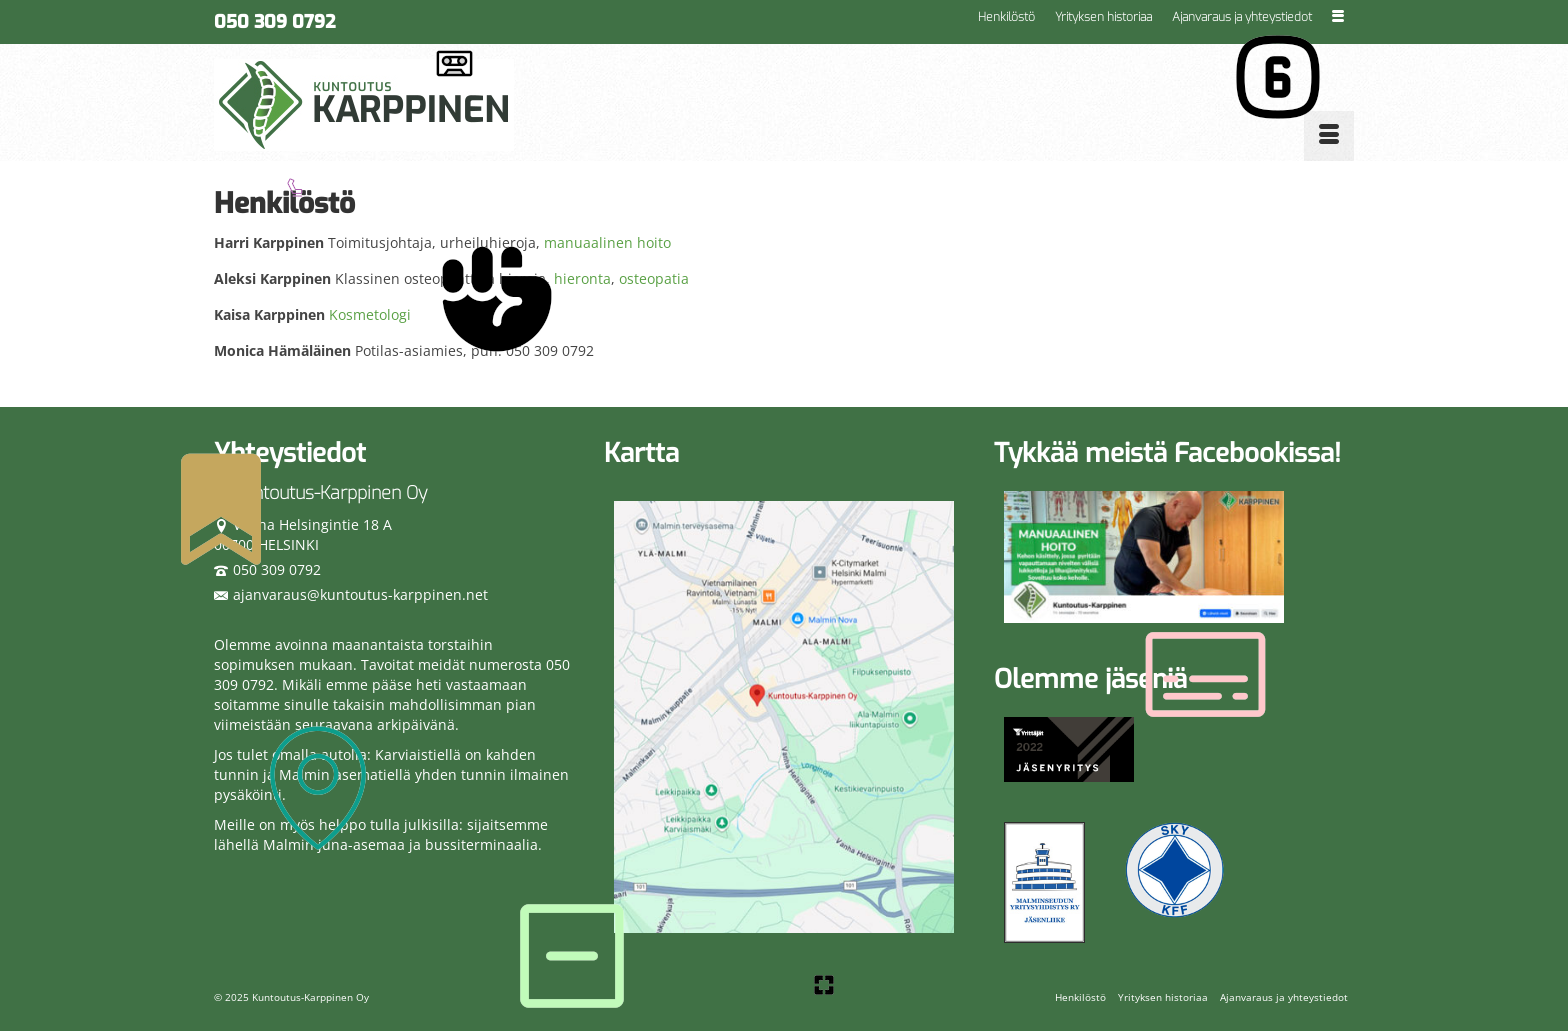  Describe the element at coordinates (572, 956) in the screenshot. I see `collapse or minimize a section` at that location.